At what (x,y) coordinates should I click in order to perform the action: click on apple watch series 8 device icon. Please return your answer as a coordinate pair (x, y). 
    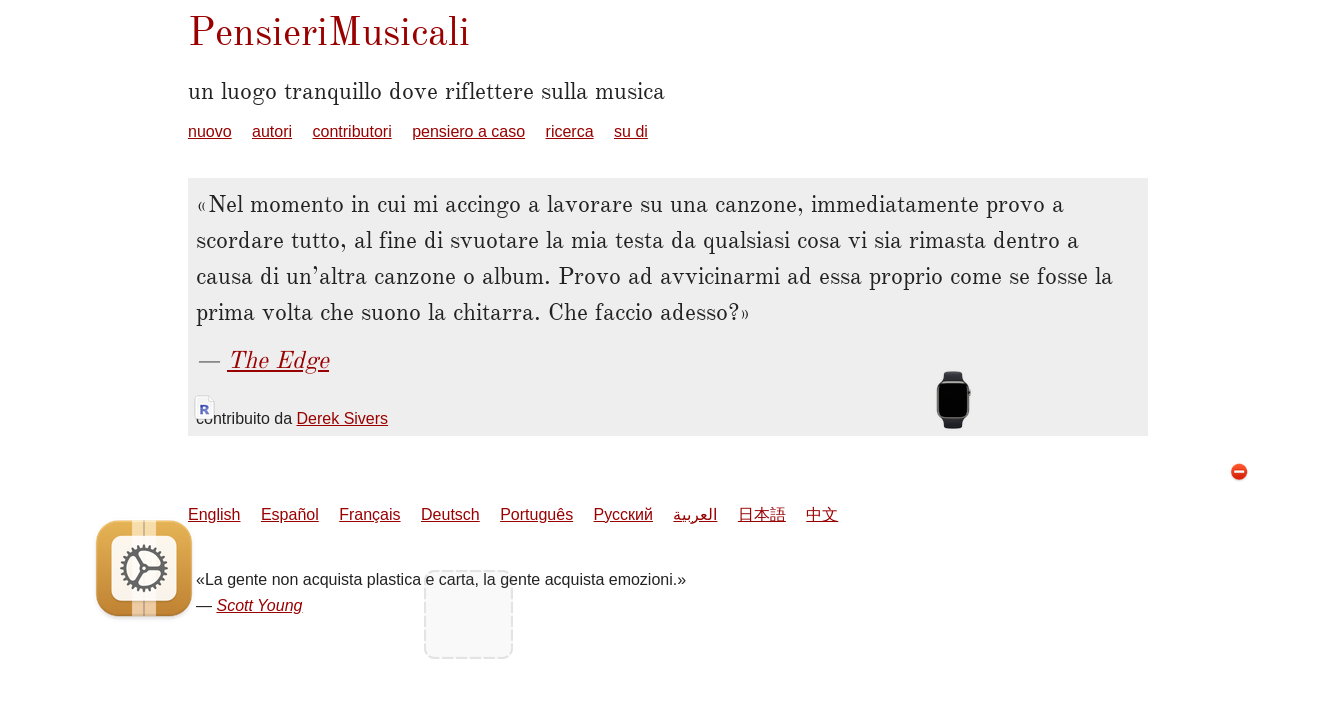
    Looking at the image, I should click on (953, 400).